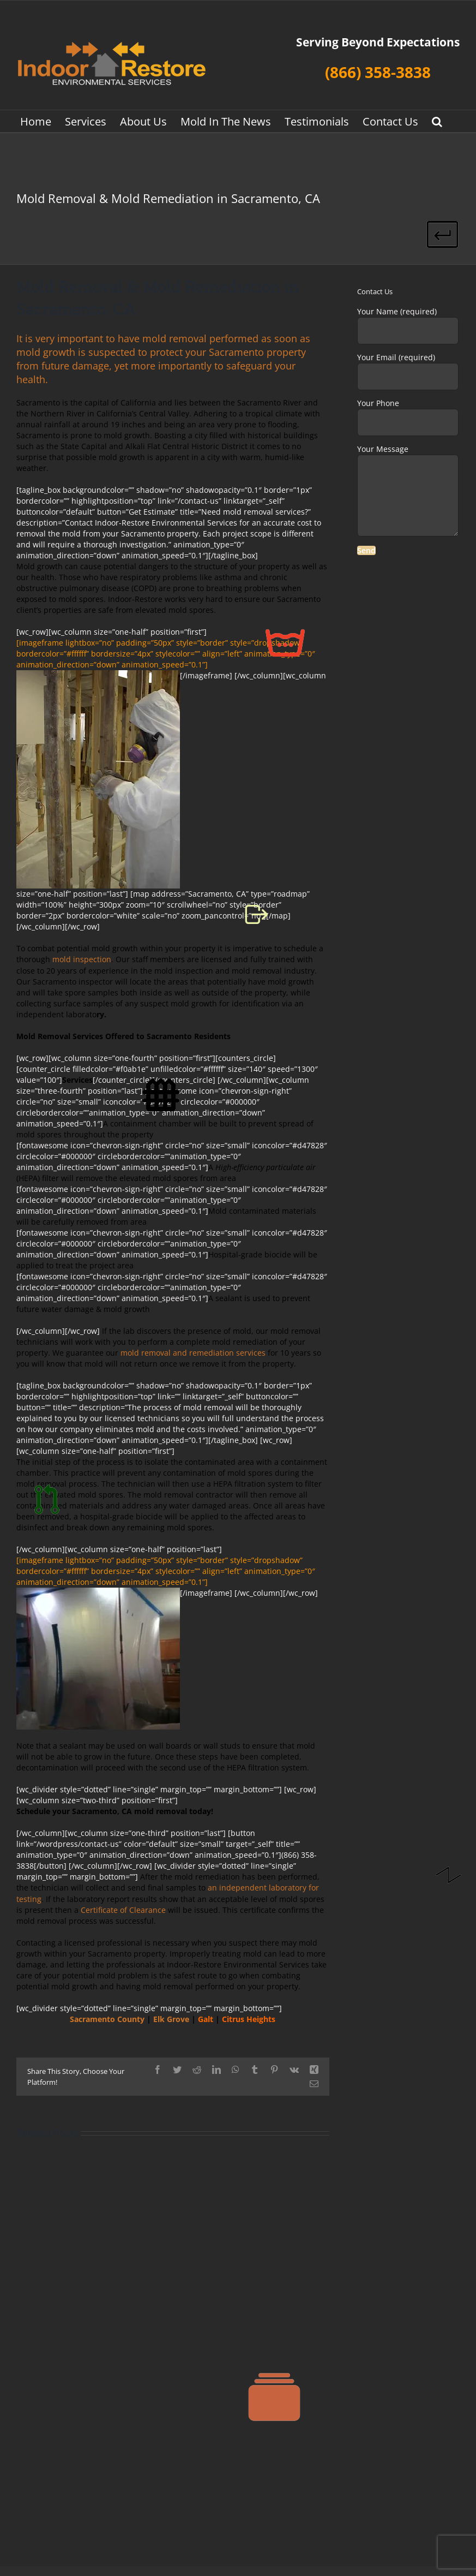 The height and width of the screenshot is (2576, 476). What do you see at coordinates (448, 1875) in the screenshot?
I see `select sawtooth waveform in audio synthesizer` at bounding box center [448, 1875].